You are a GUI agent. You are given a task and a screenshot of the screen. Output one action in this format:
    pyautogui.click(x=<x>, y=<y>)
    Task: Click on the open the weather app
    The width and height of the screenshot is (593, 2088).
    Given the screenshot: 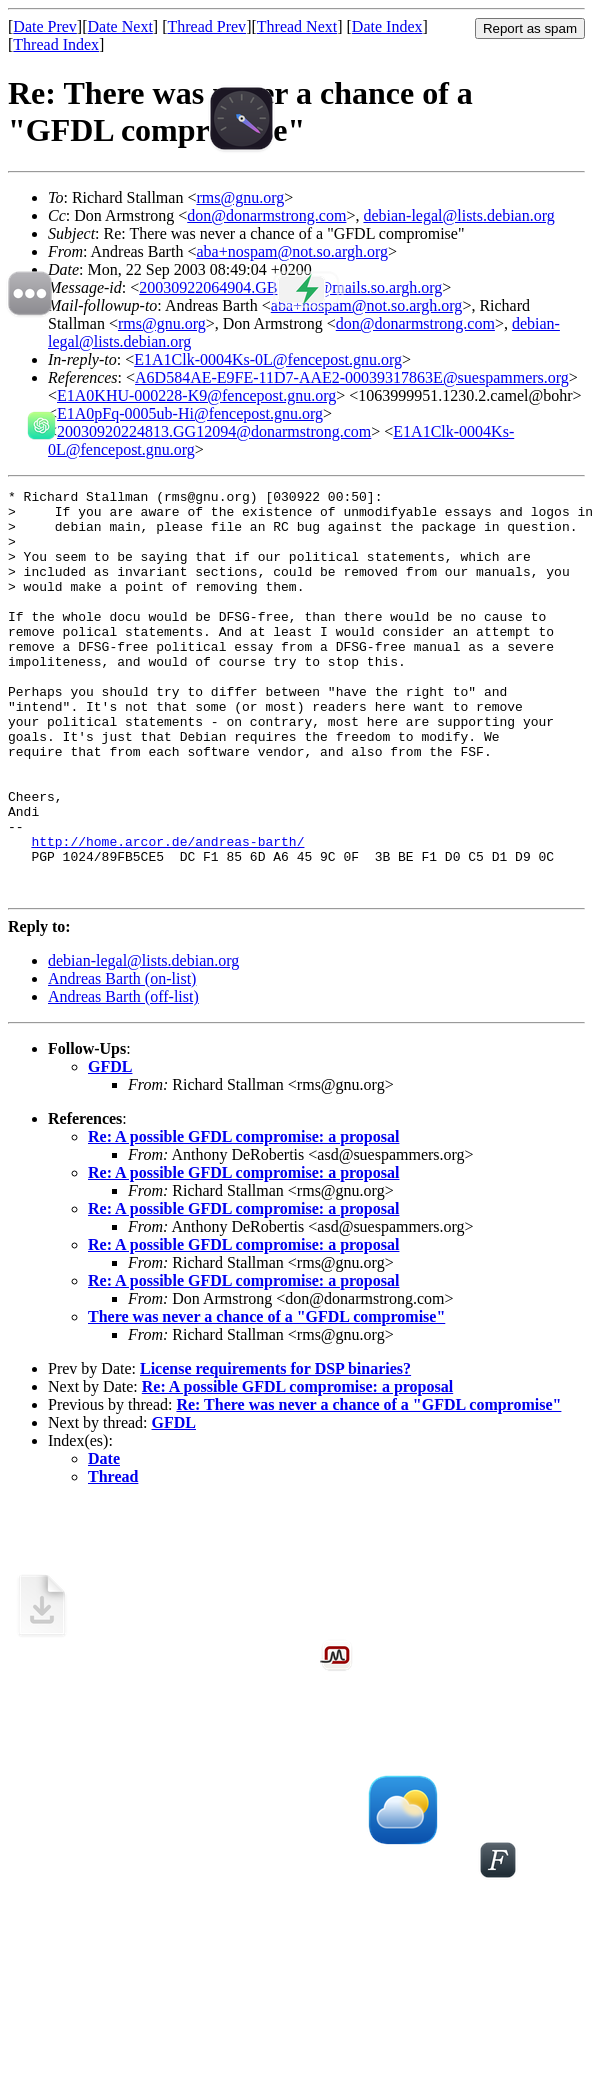 What is the action you would take?
    pyautogui.click(x=403, y=1810)
    